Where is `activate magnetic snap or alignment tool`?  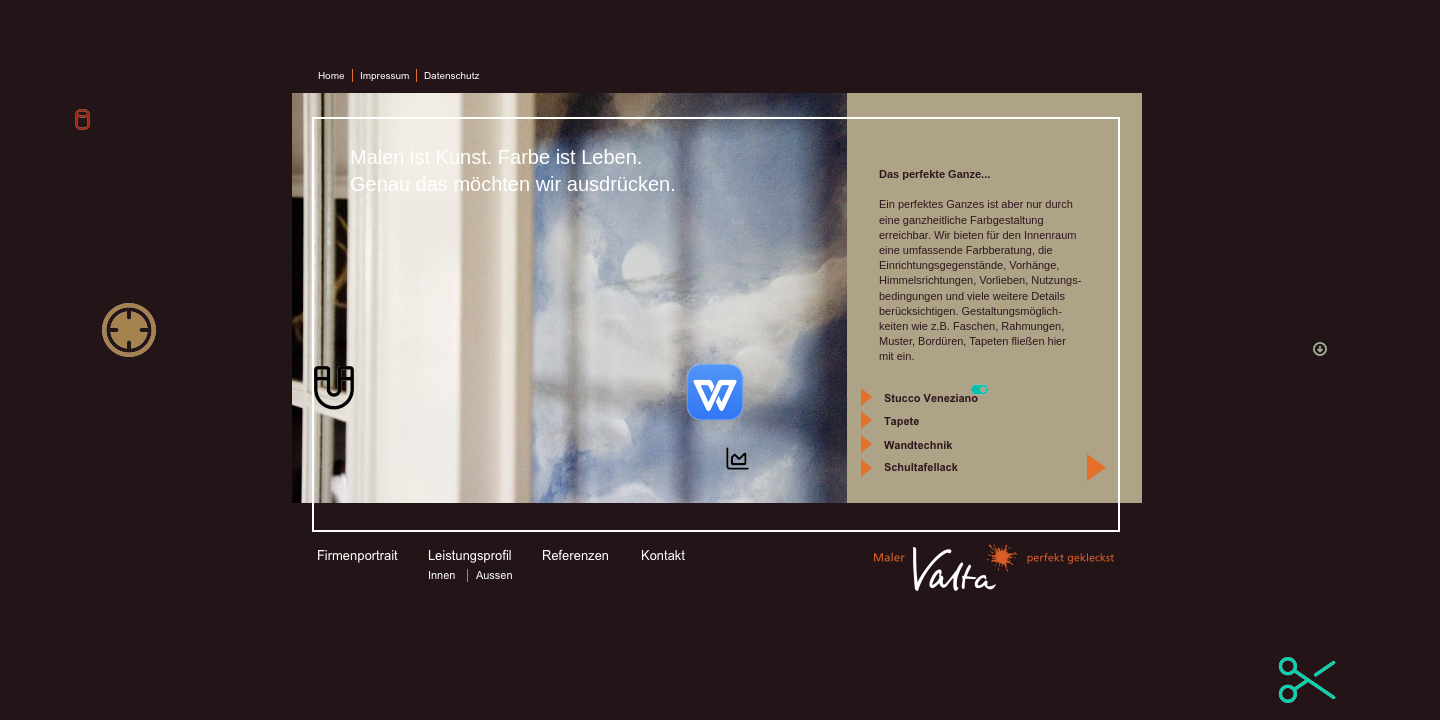
activate magnetic snap or alignment tool is located at coordinates (334, 386).